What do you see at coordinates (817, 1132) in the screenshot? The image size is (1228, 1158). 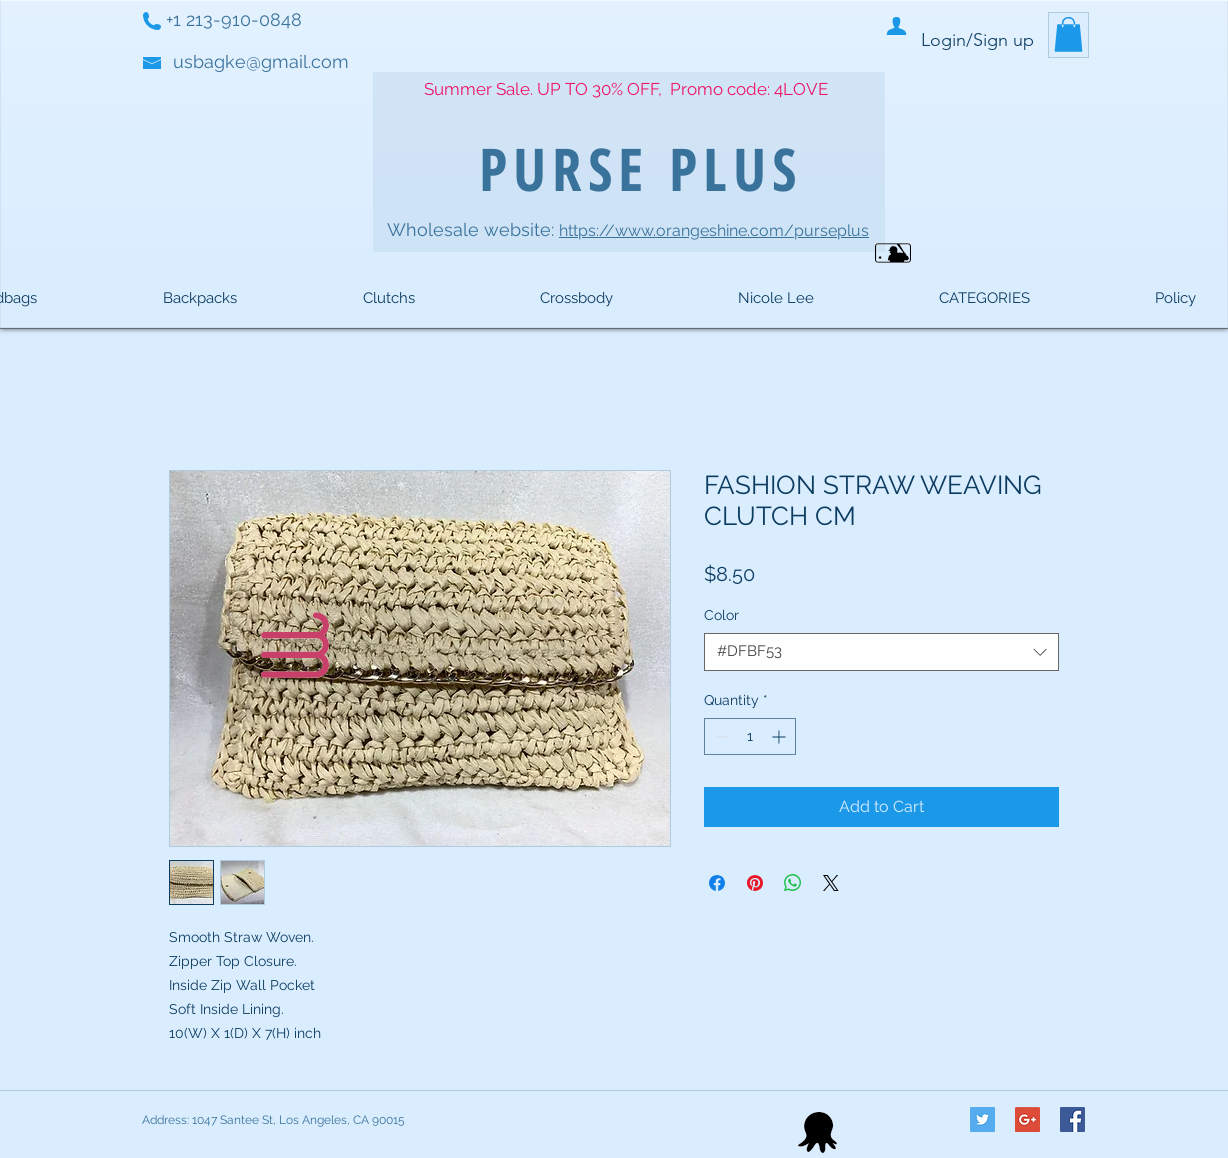 I see `Octopus Deploy logo` at bounding box center [817, 1132].